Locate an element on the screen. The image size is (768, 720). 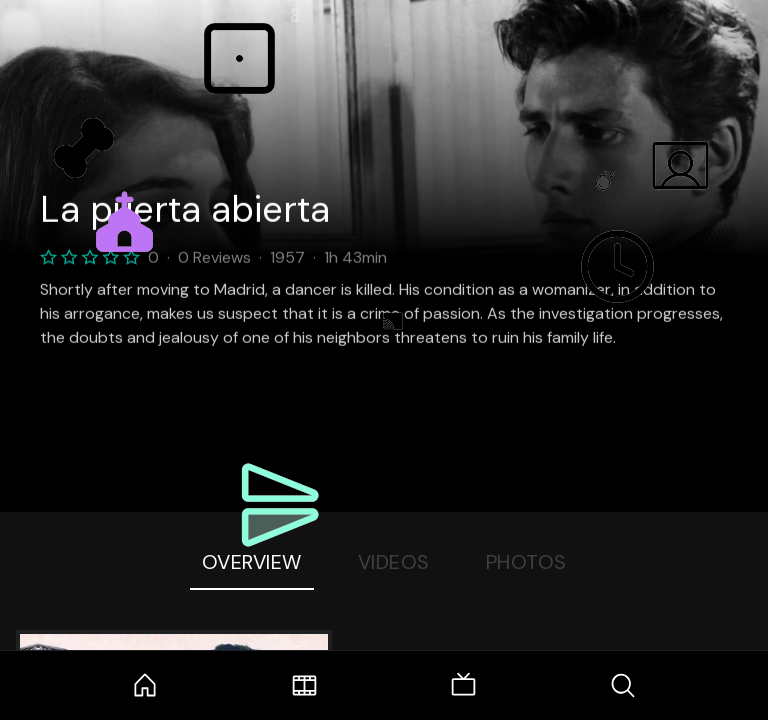
indicates a destructive or irreversible action is located at coordinates (604, 180).